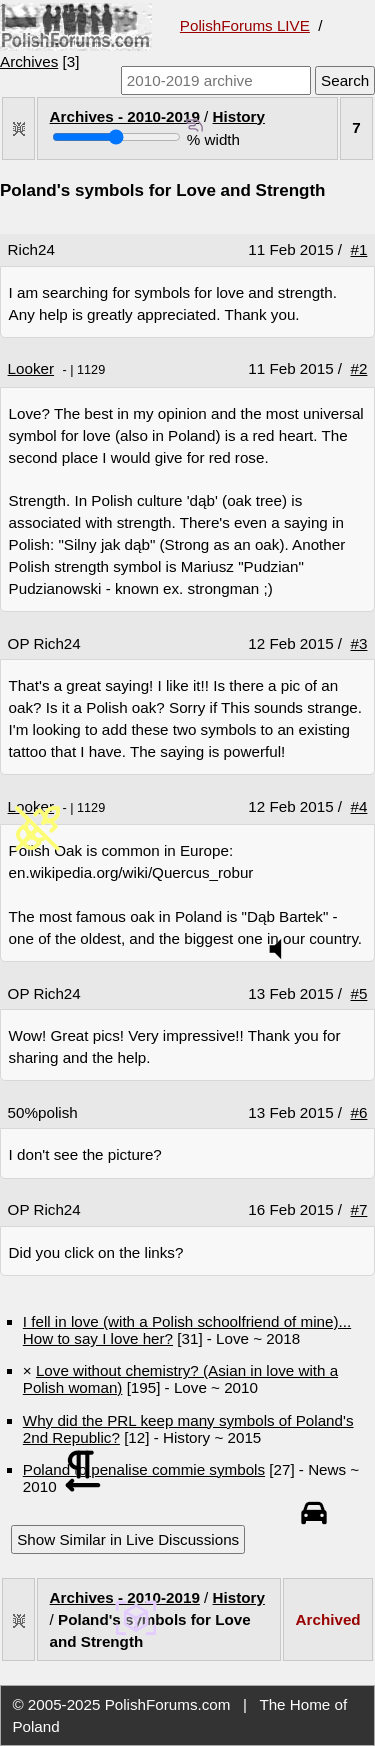  I want to click on indicates gluten-free option, so click(37, 828).